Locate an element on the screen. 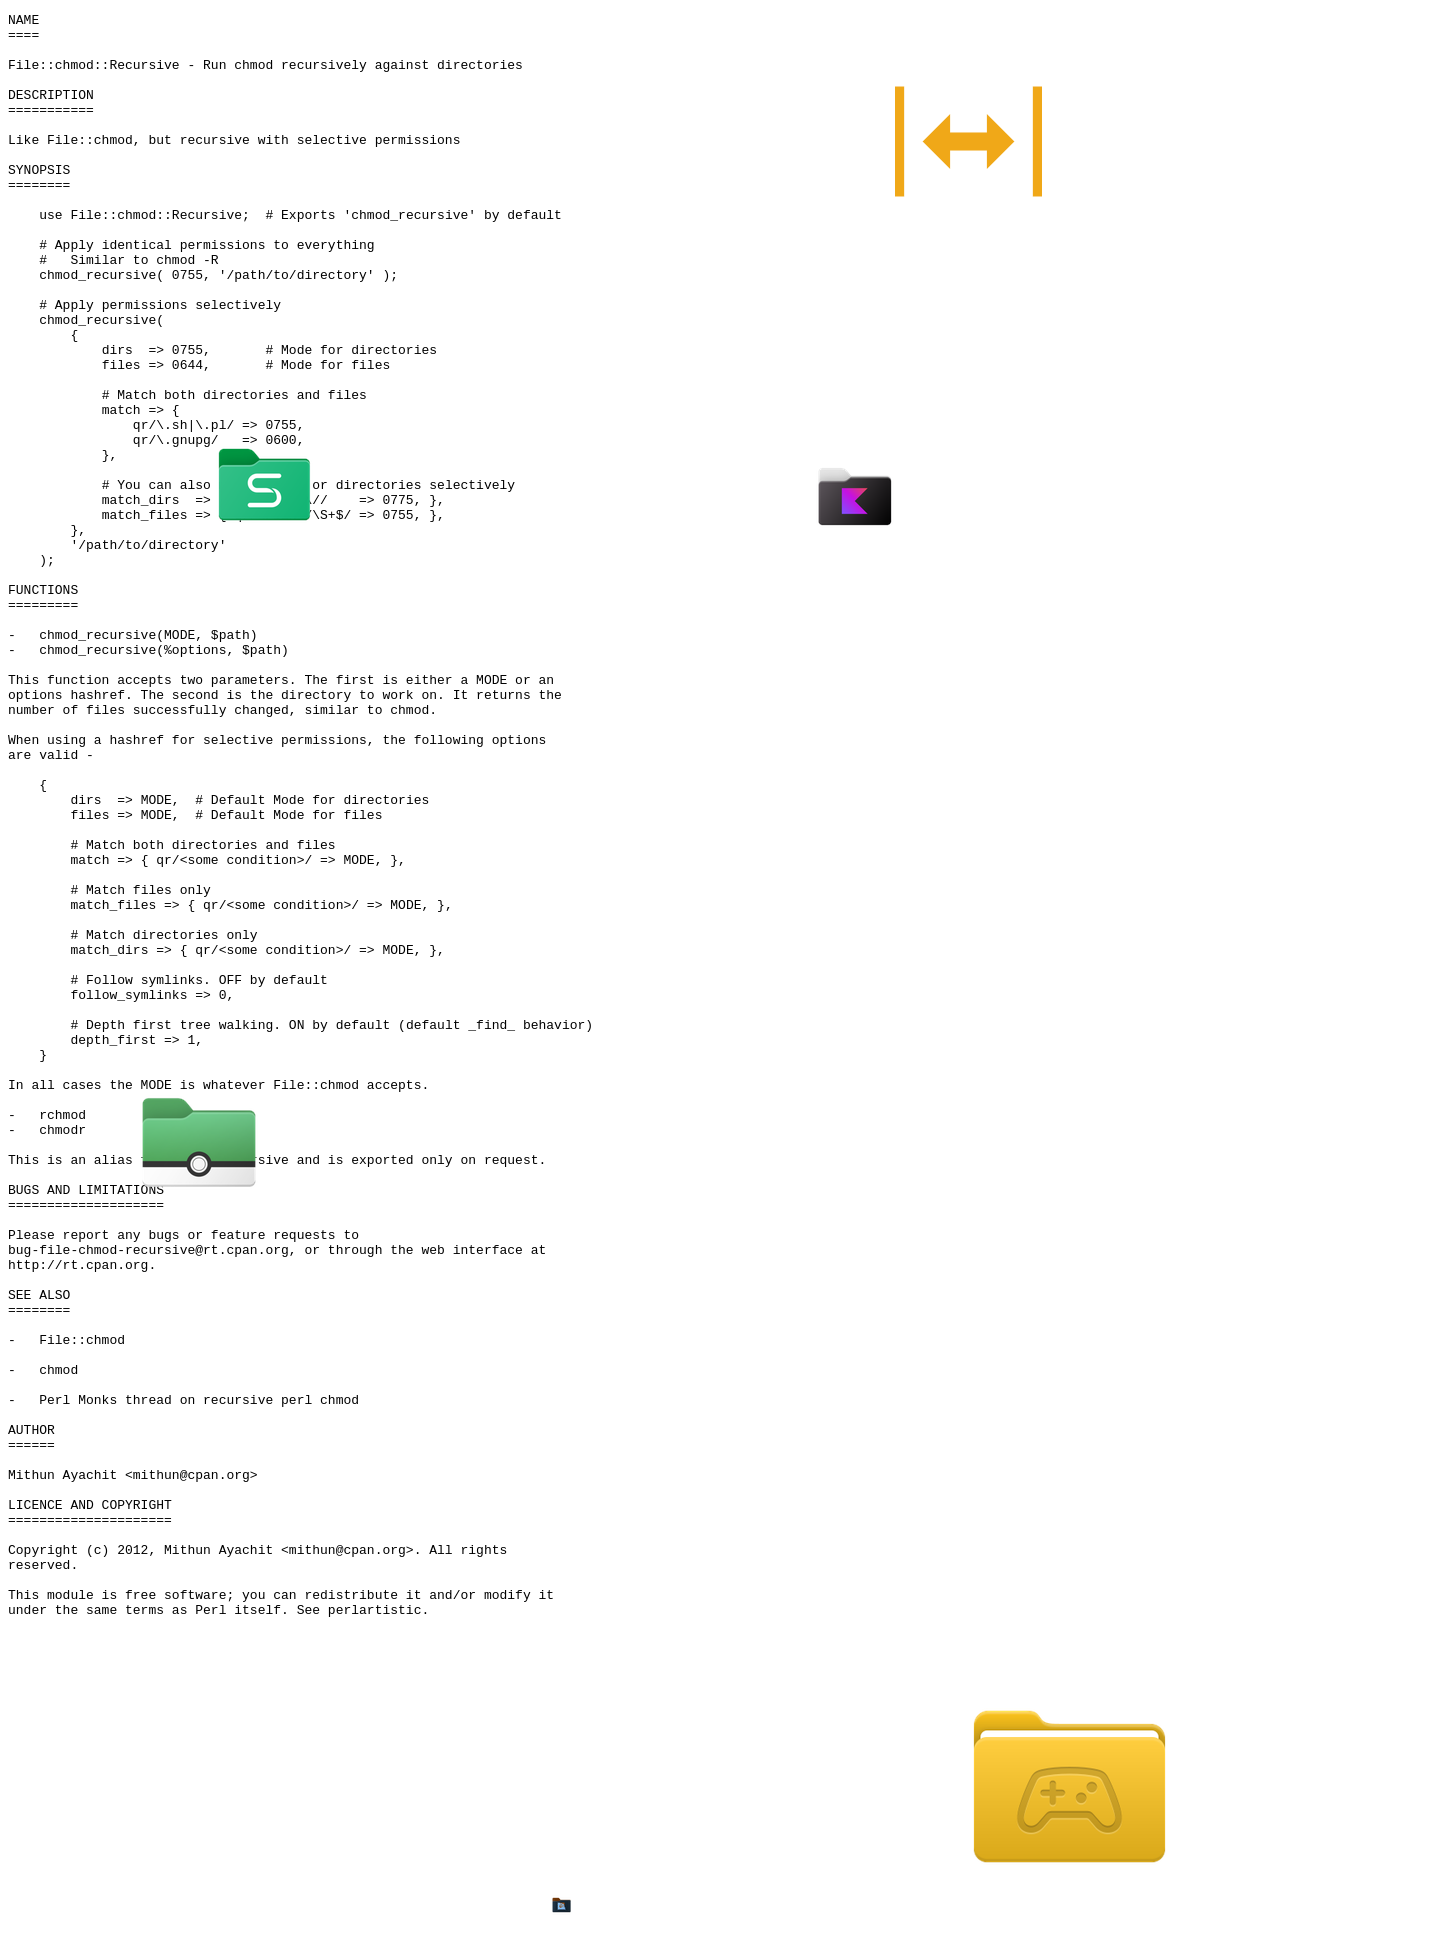 This screenshot has width=1440, height=1952. open kotlin project folder is located at coordinates (854, 498).